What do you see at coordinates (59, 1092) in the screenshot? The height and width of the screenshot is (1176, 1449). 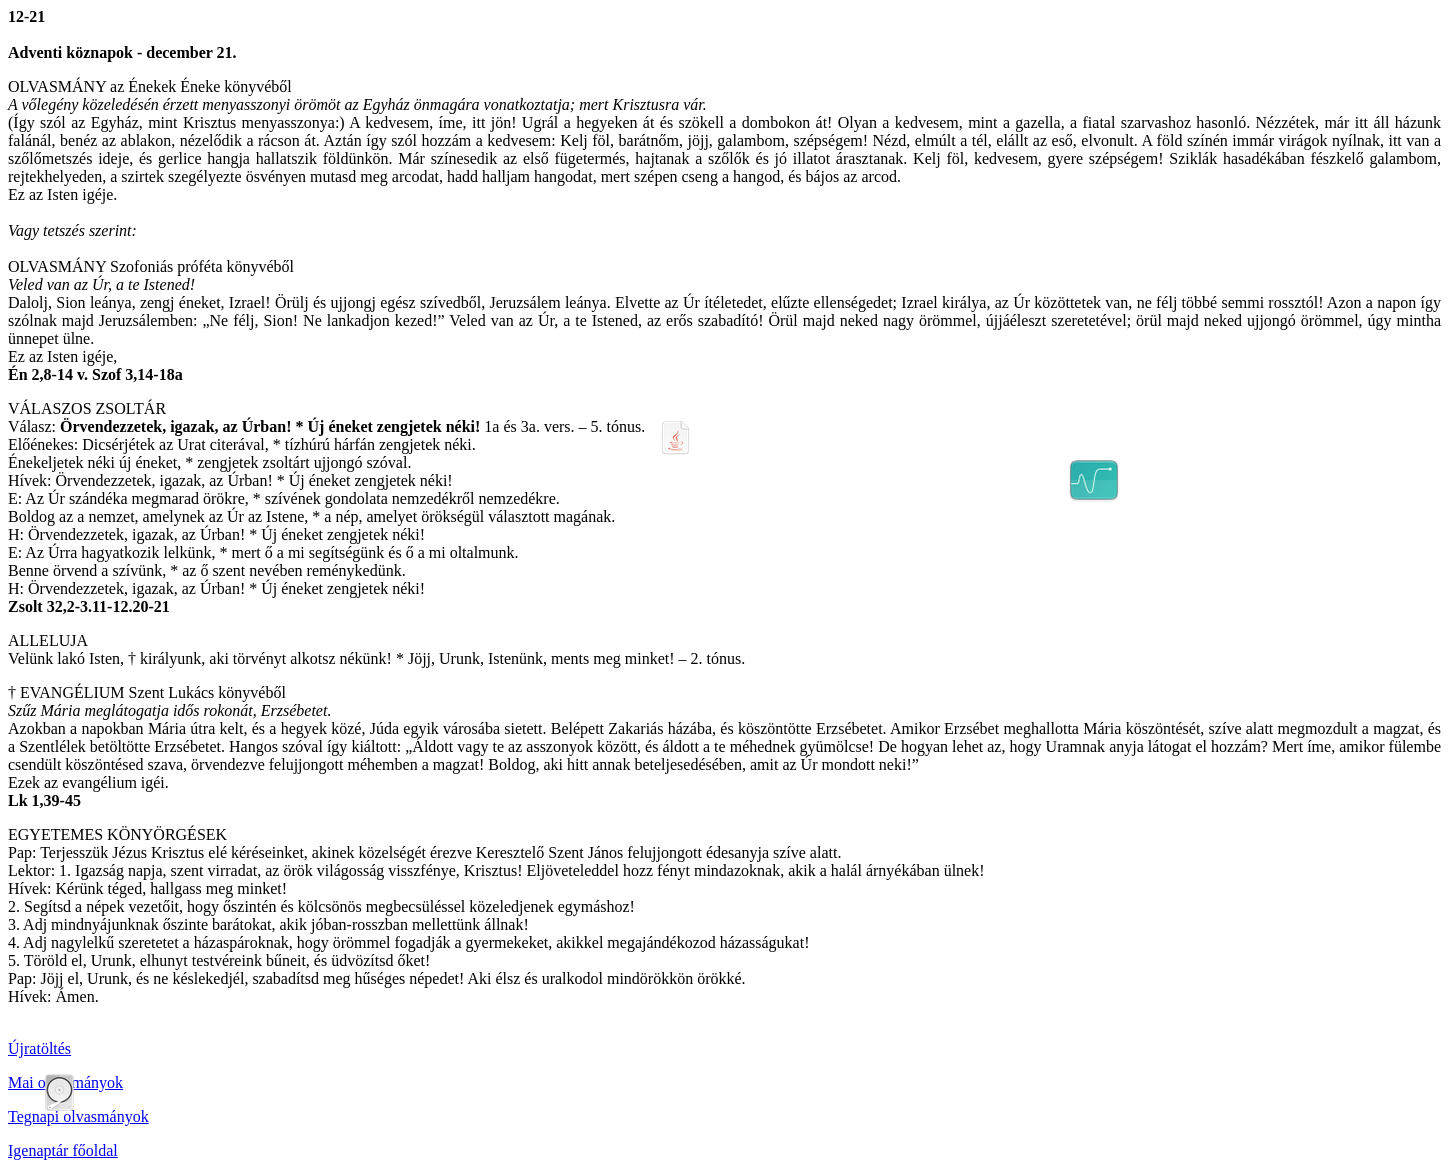 I see `open disk utility application` at bounding box center [59, 1092].